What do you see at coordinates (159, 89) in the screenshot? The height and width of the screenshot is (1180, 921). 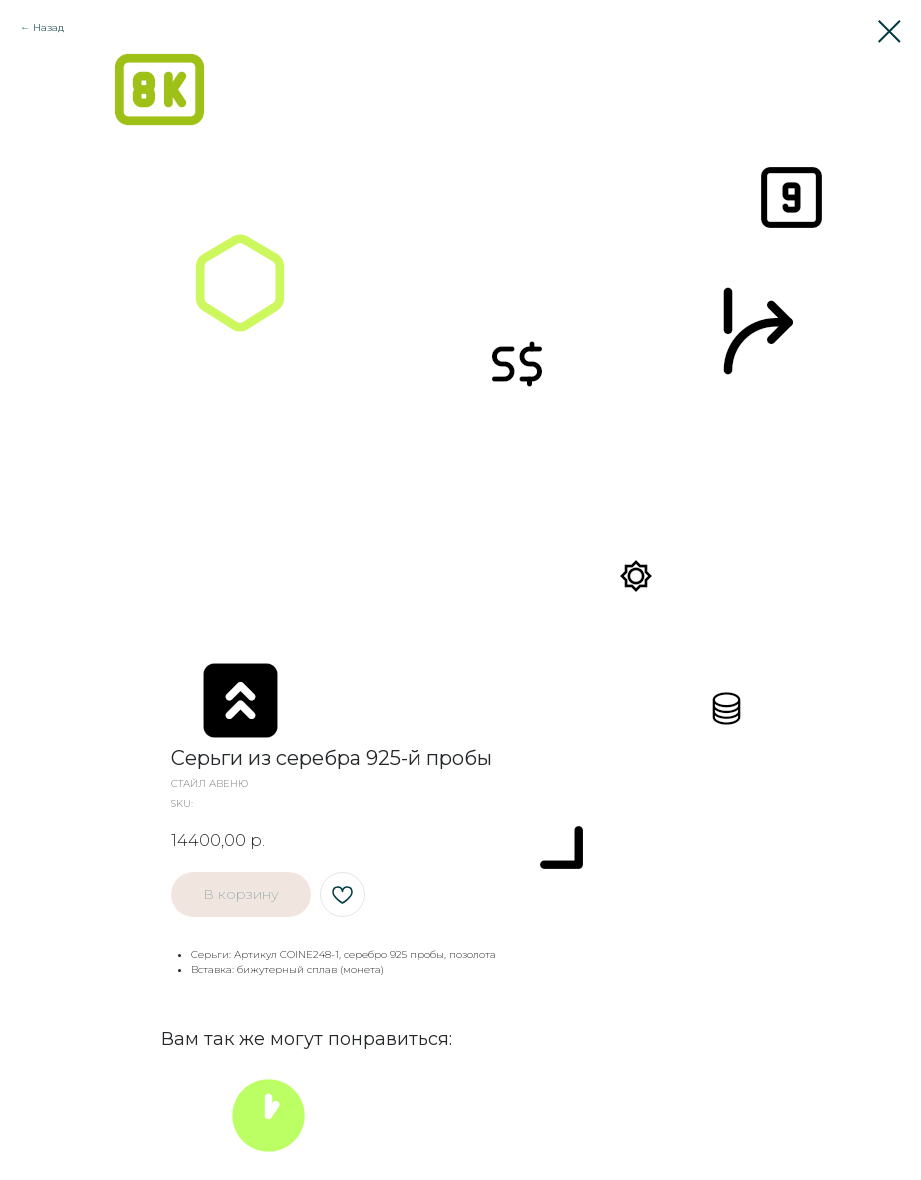 I see `indicates 8K video resolution quality` at bounding box center [159, 89].